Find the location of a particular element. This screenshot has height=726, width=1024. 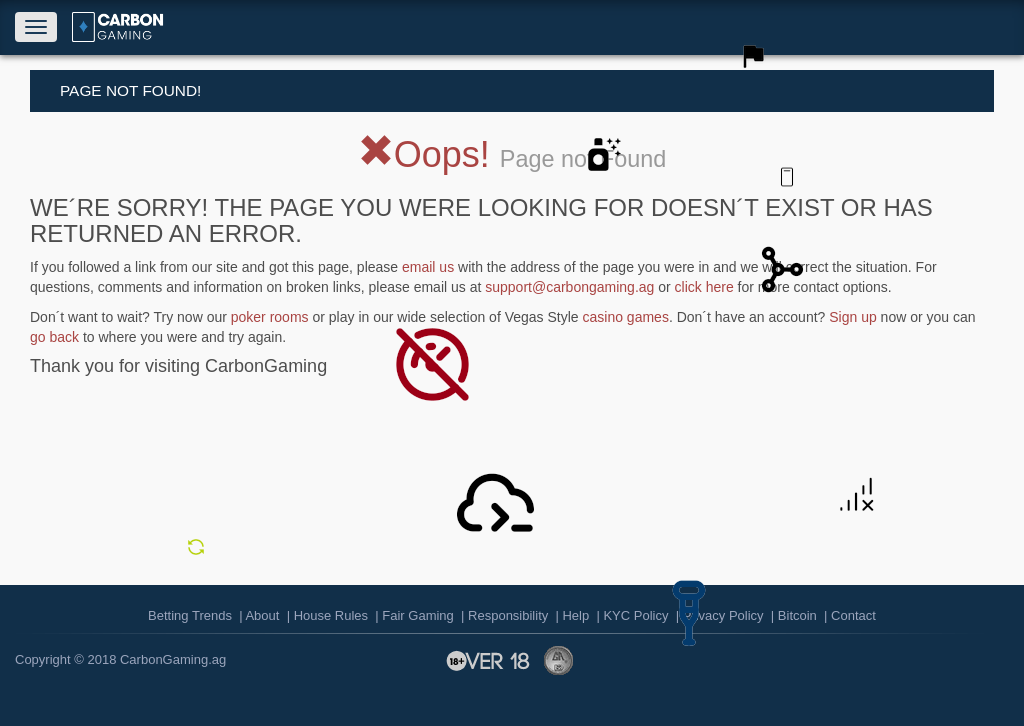

sync or refresh content is located at coordinates (196, 547).